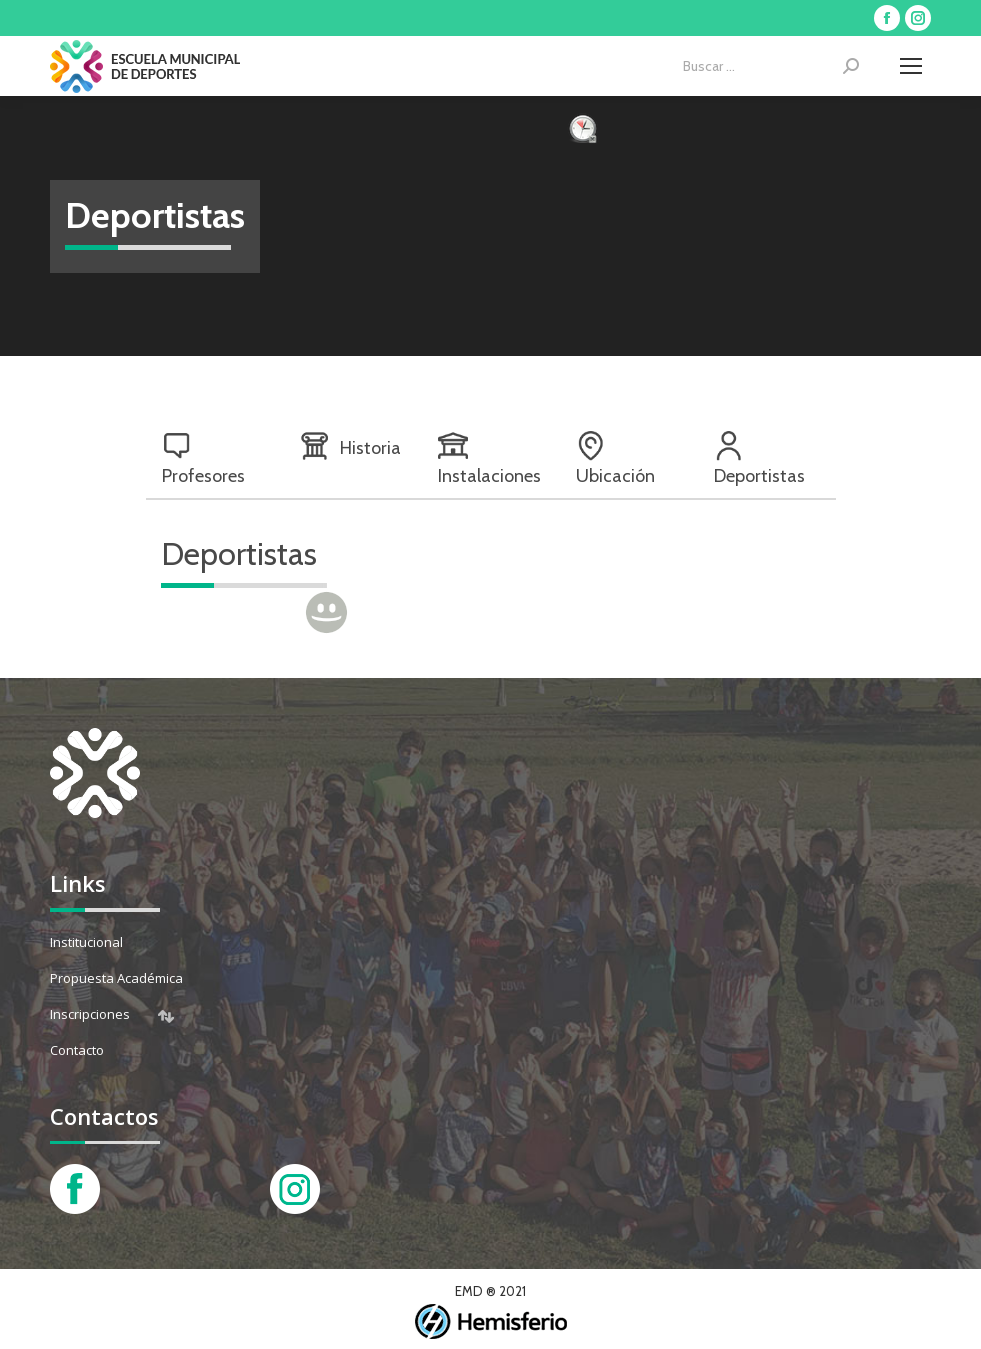 The image size is (981, 1349). What do you see at coordinates (326, 612) in the screenshot?
I see `add an emoji or reaction to a message` at bounding box center [326, 612].